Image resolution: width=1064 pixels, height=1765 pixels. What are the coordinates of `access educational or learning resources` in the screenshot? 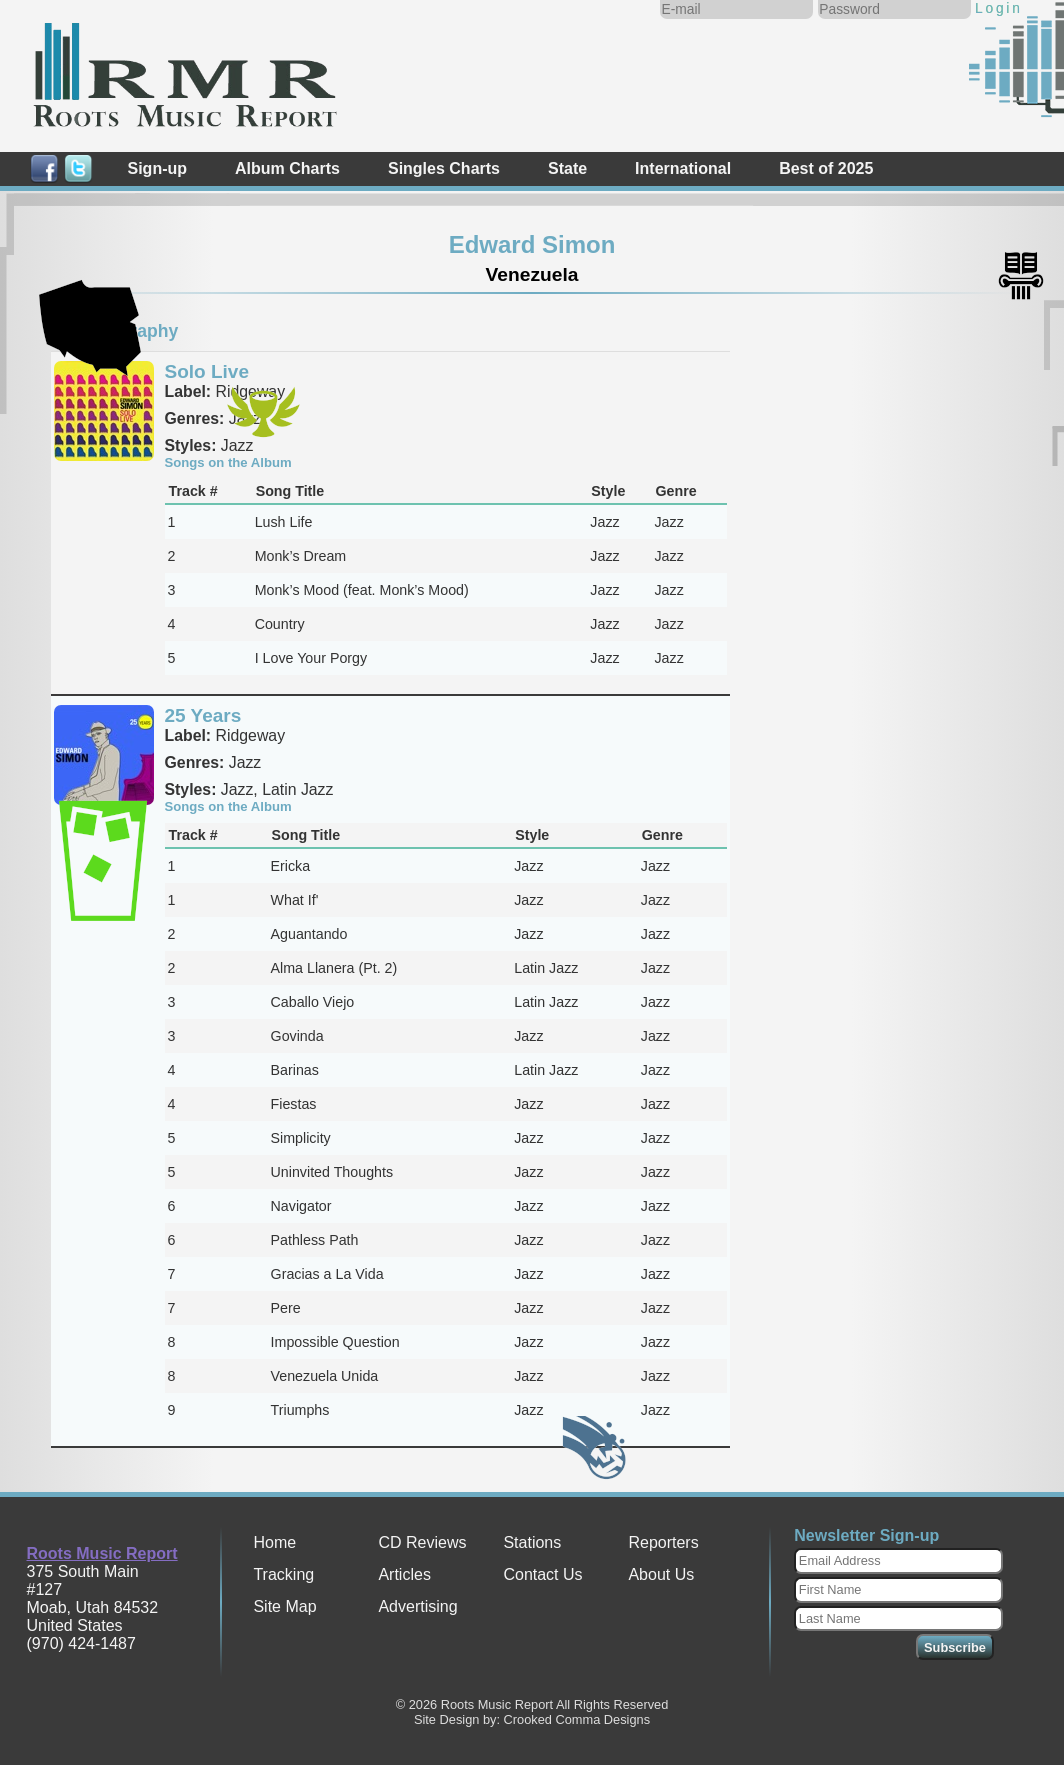 It's located at (1021, 275).